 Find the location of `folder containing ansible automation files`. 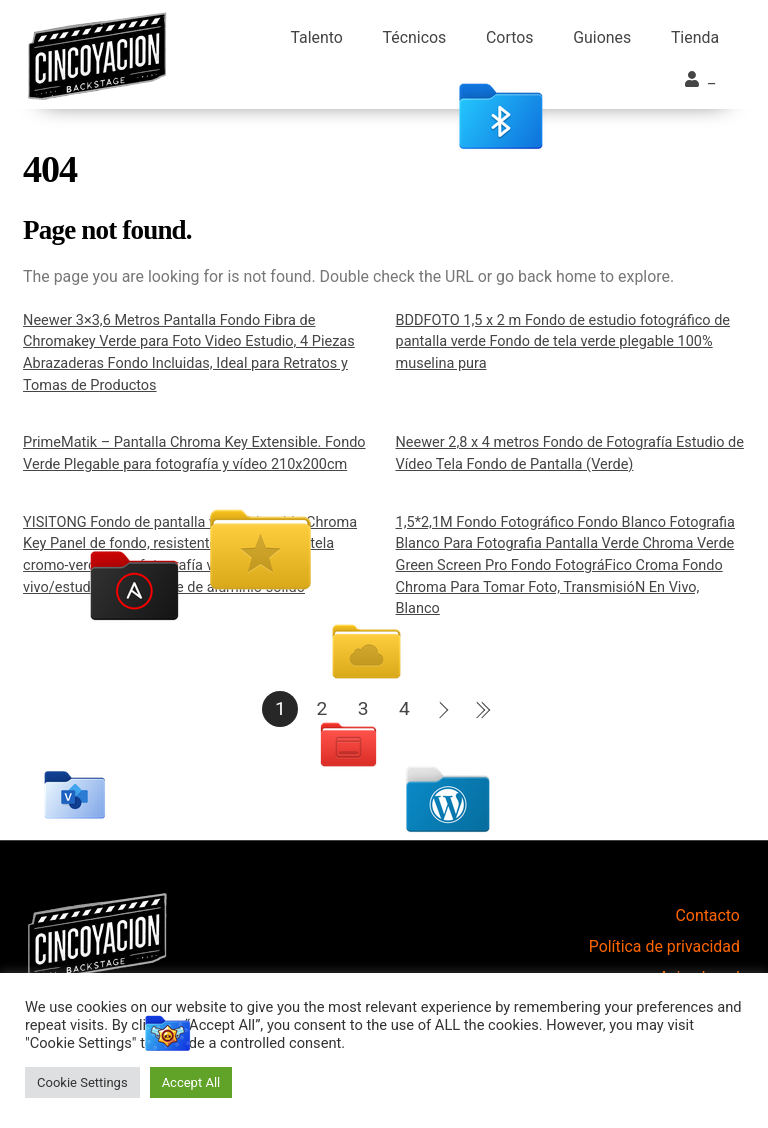

folder containing ansible automation files is located at coordinates (134, 588).